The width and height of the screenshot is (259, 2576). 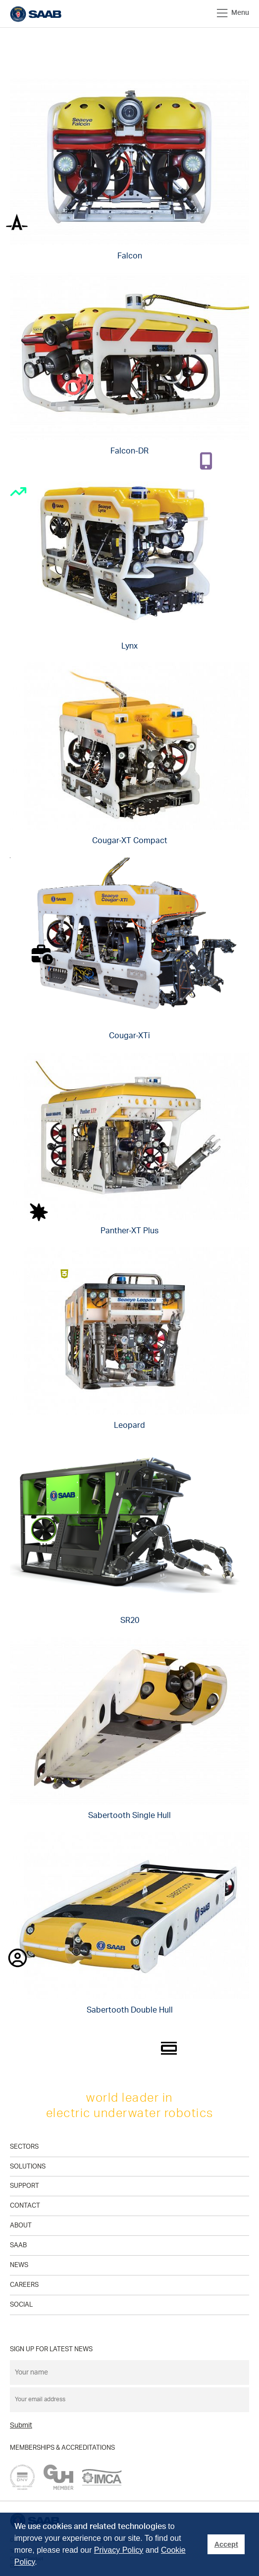 What do you see at coordinates (64, 1274) in the screenshot?
I see `indicates CSS3 styling or stylesheet functionality` at bounding box center [64, 1274].